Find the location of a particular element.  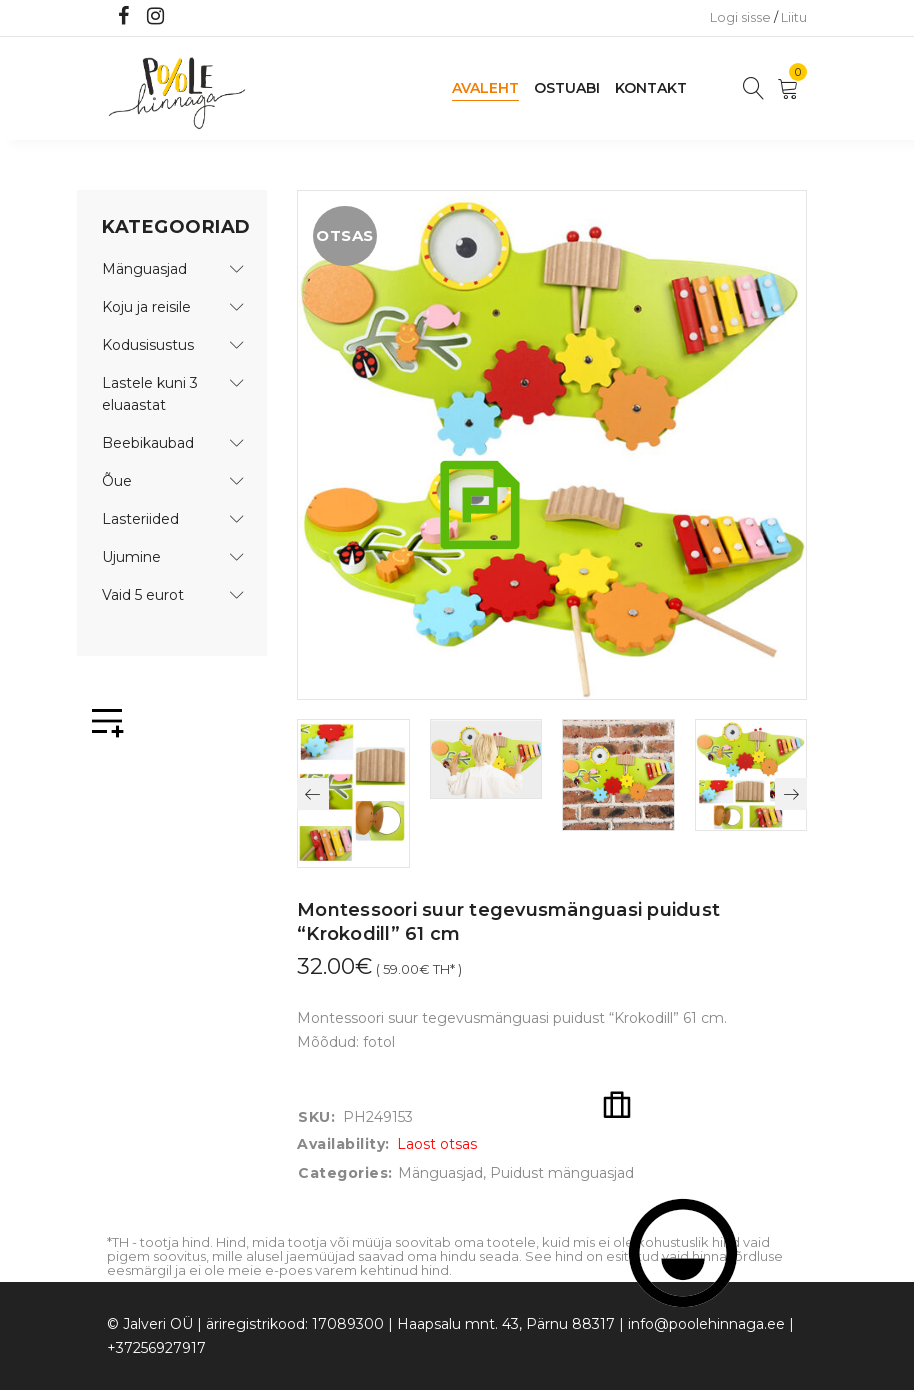

access work or business documents is located at coordinates (617, 1106).